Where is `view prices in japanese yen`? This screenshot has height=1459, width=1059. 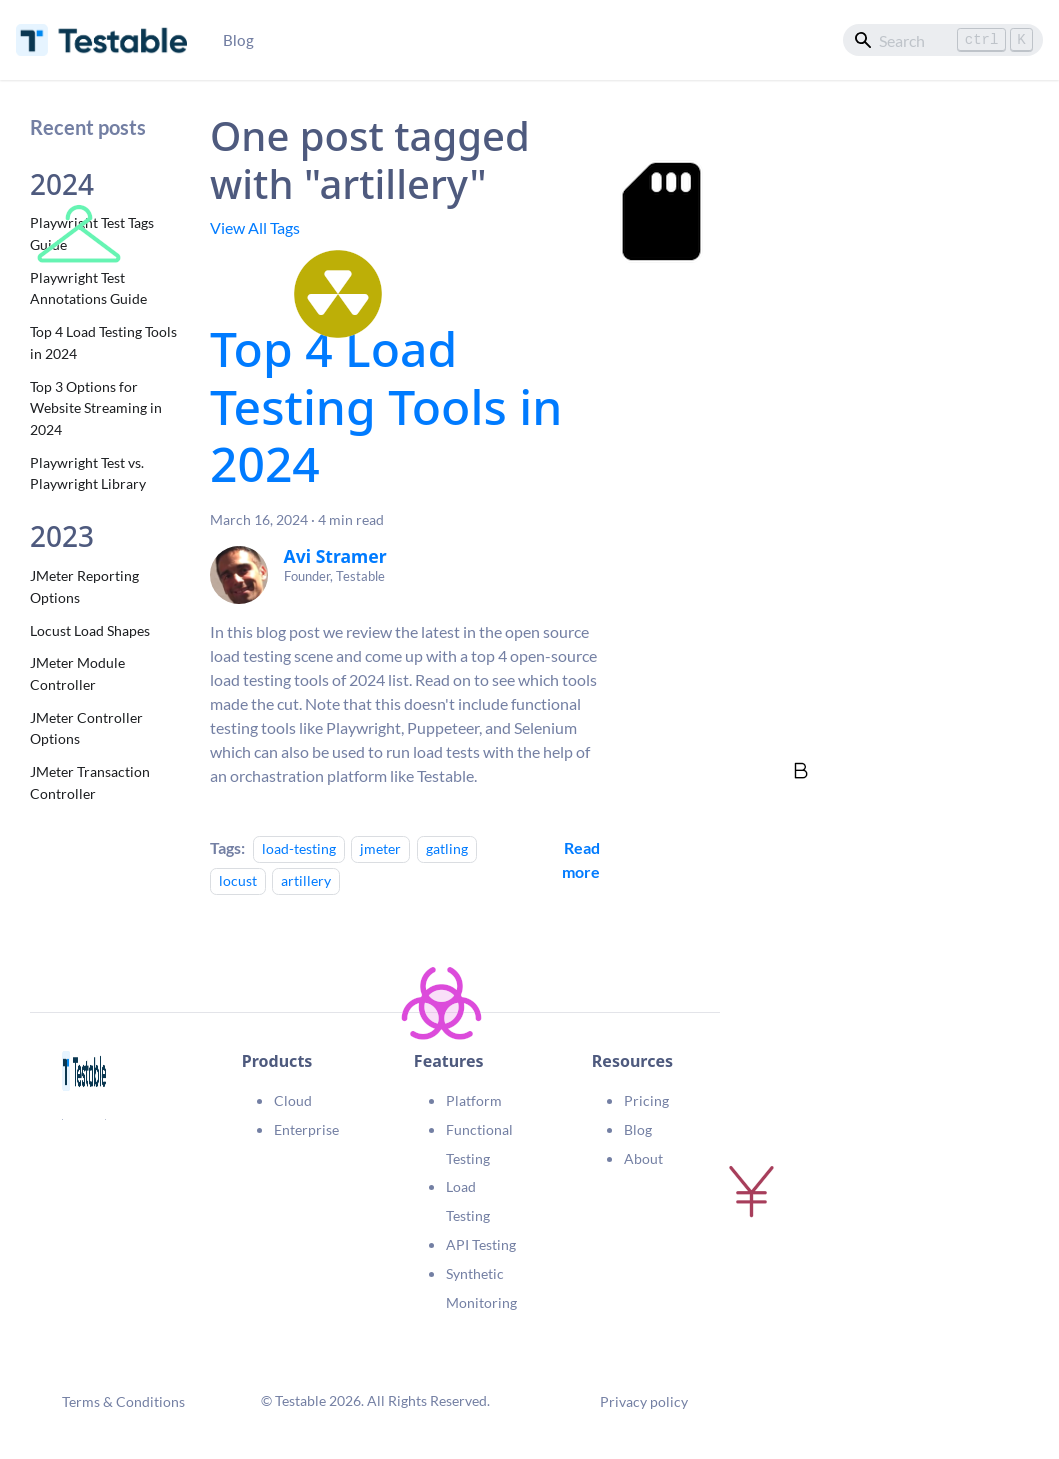 view prices in japanese yen is located at coordinates (751, 1190).